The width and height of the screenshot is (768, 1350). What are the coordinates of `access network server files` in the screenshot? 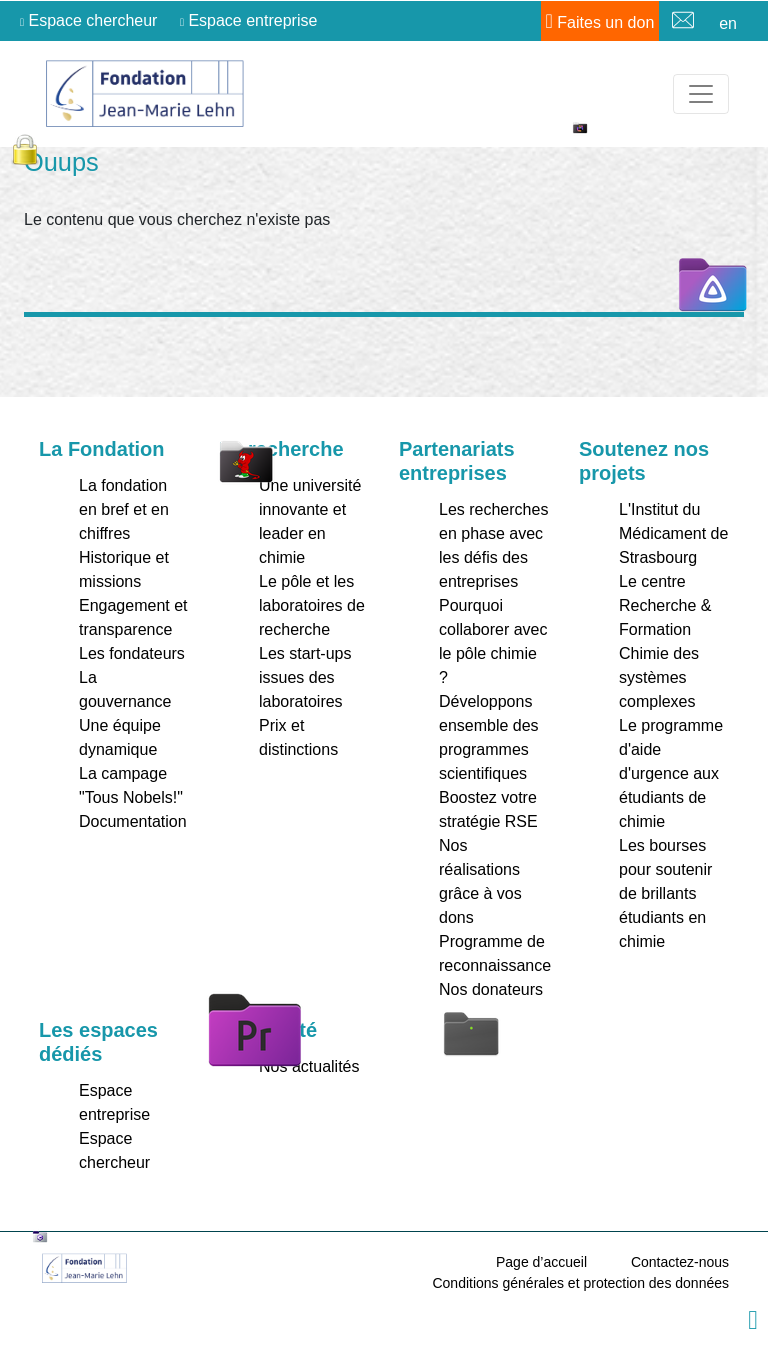 It's located at (471, 1035).